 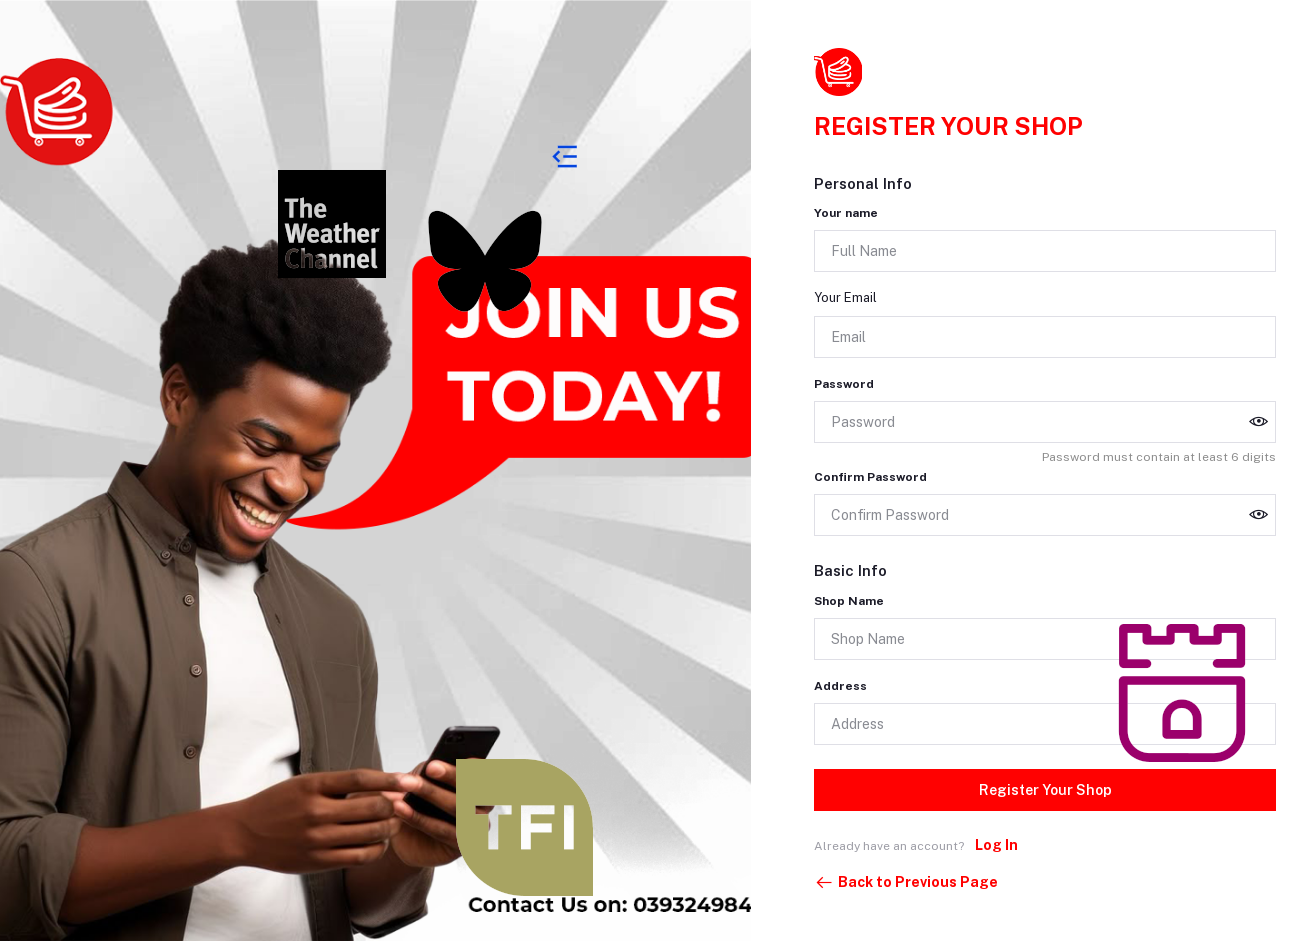 What do you see at coordinates (524, 827) in the screenshot?
I see `open transport for ireland app or website` at bounding box center [524, 827].